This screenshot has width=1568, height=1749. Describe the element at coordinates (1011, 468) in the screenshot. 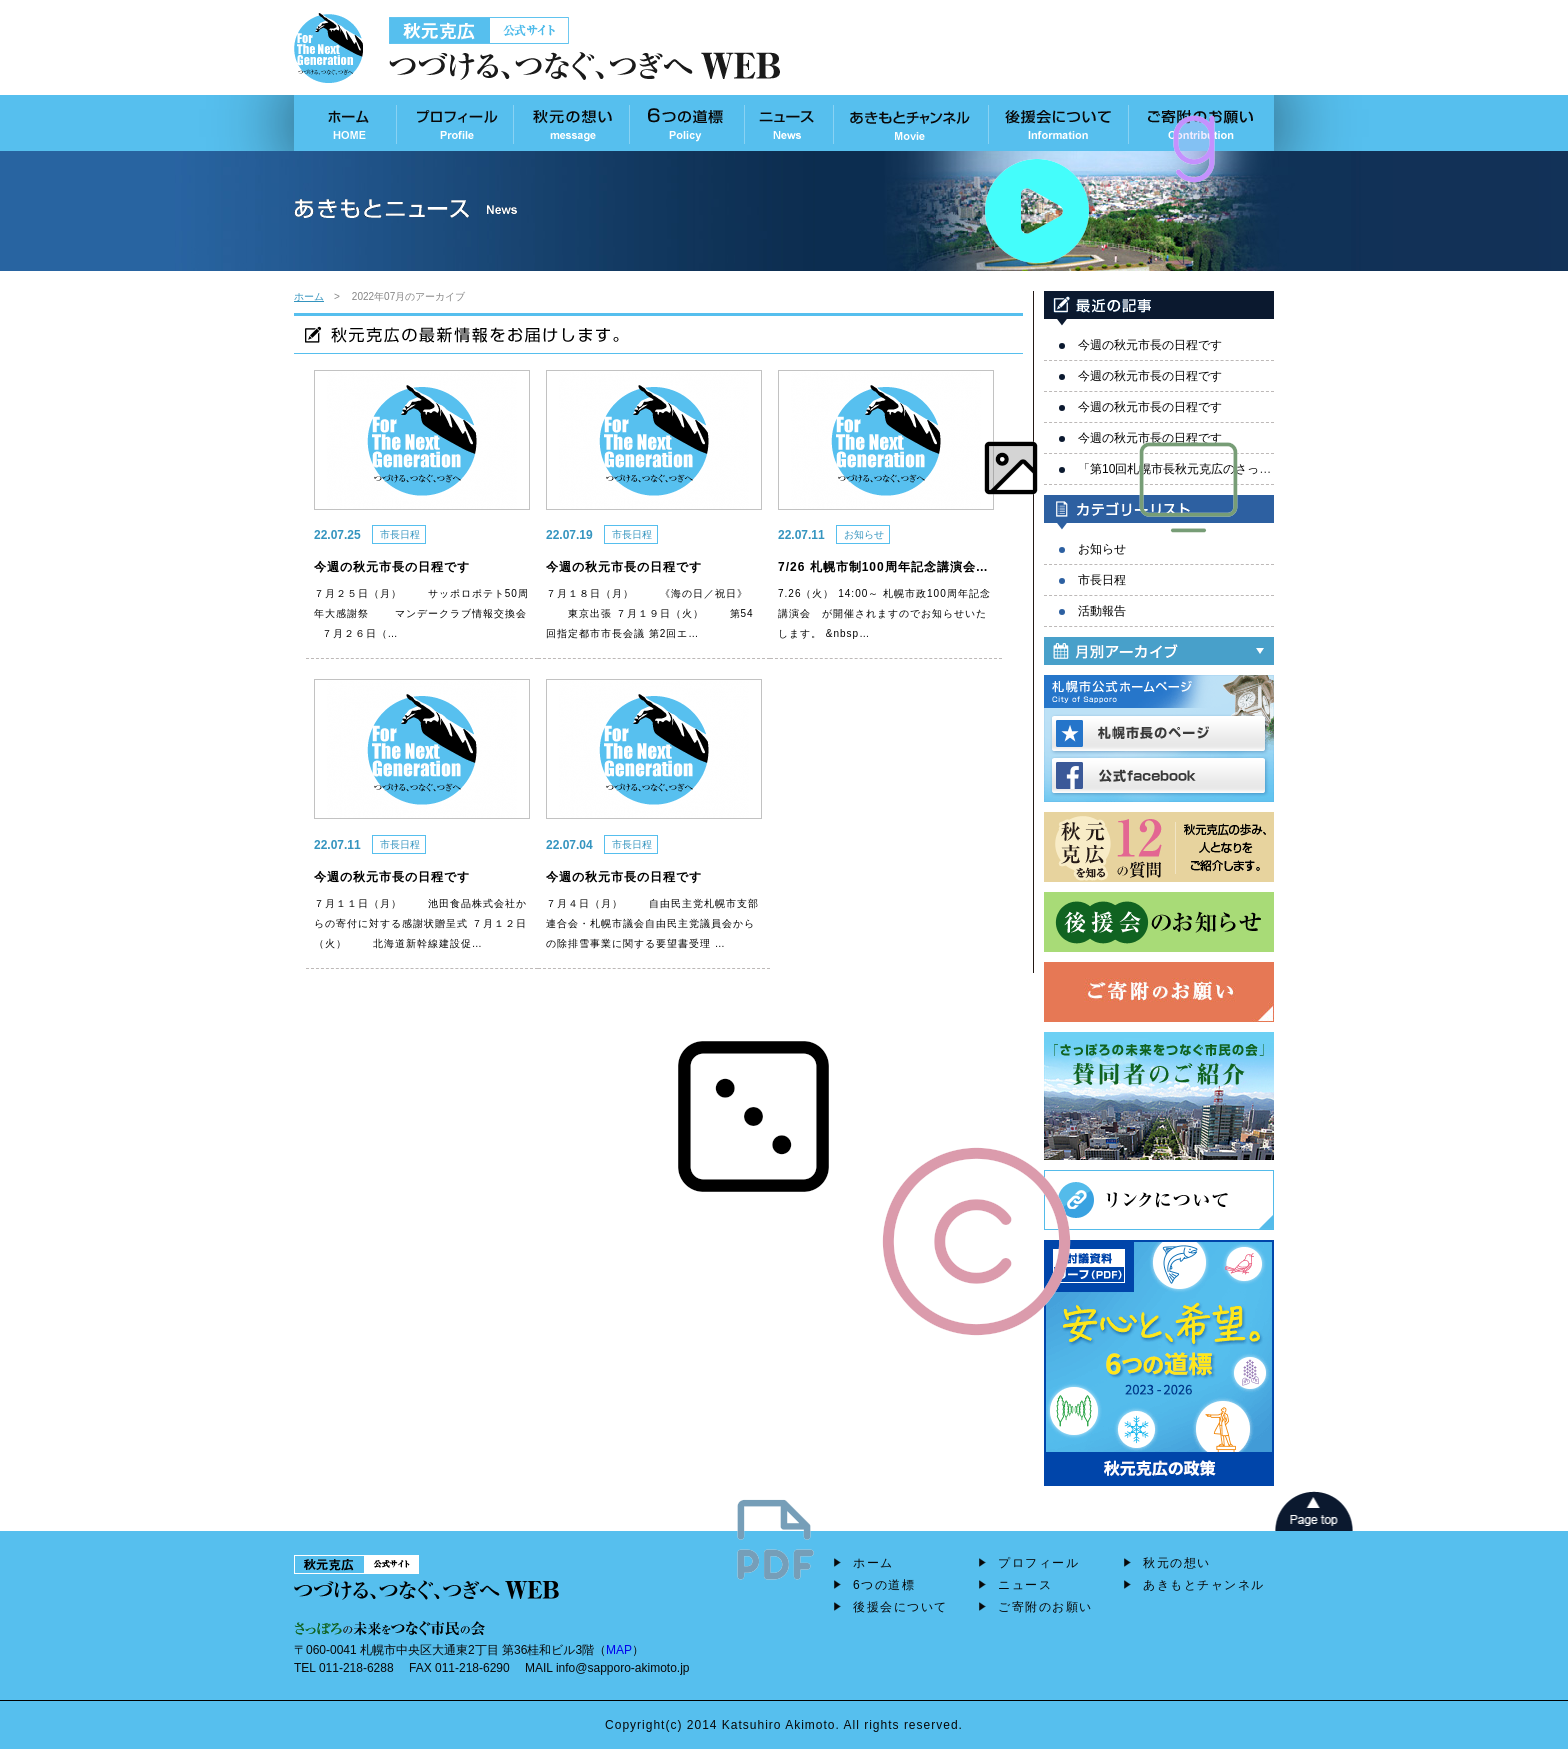

I see `view image or photo` at that location.